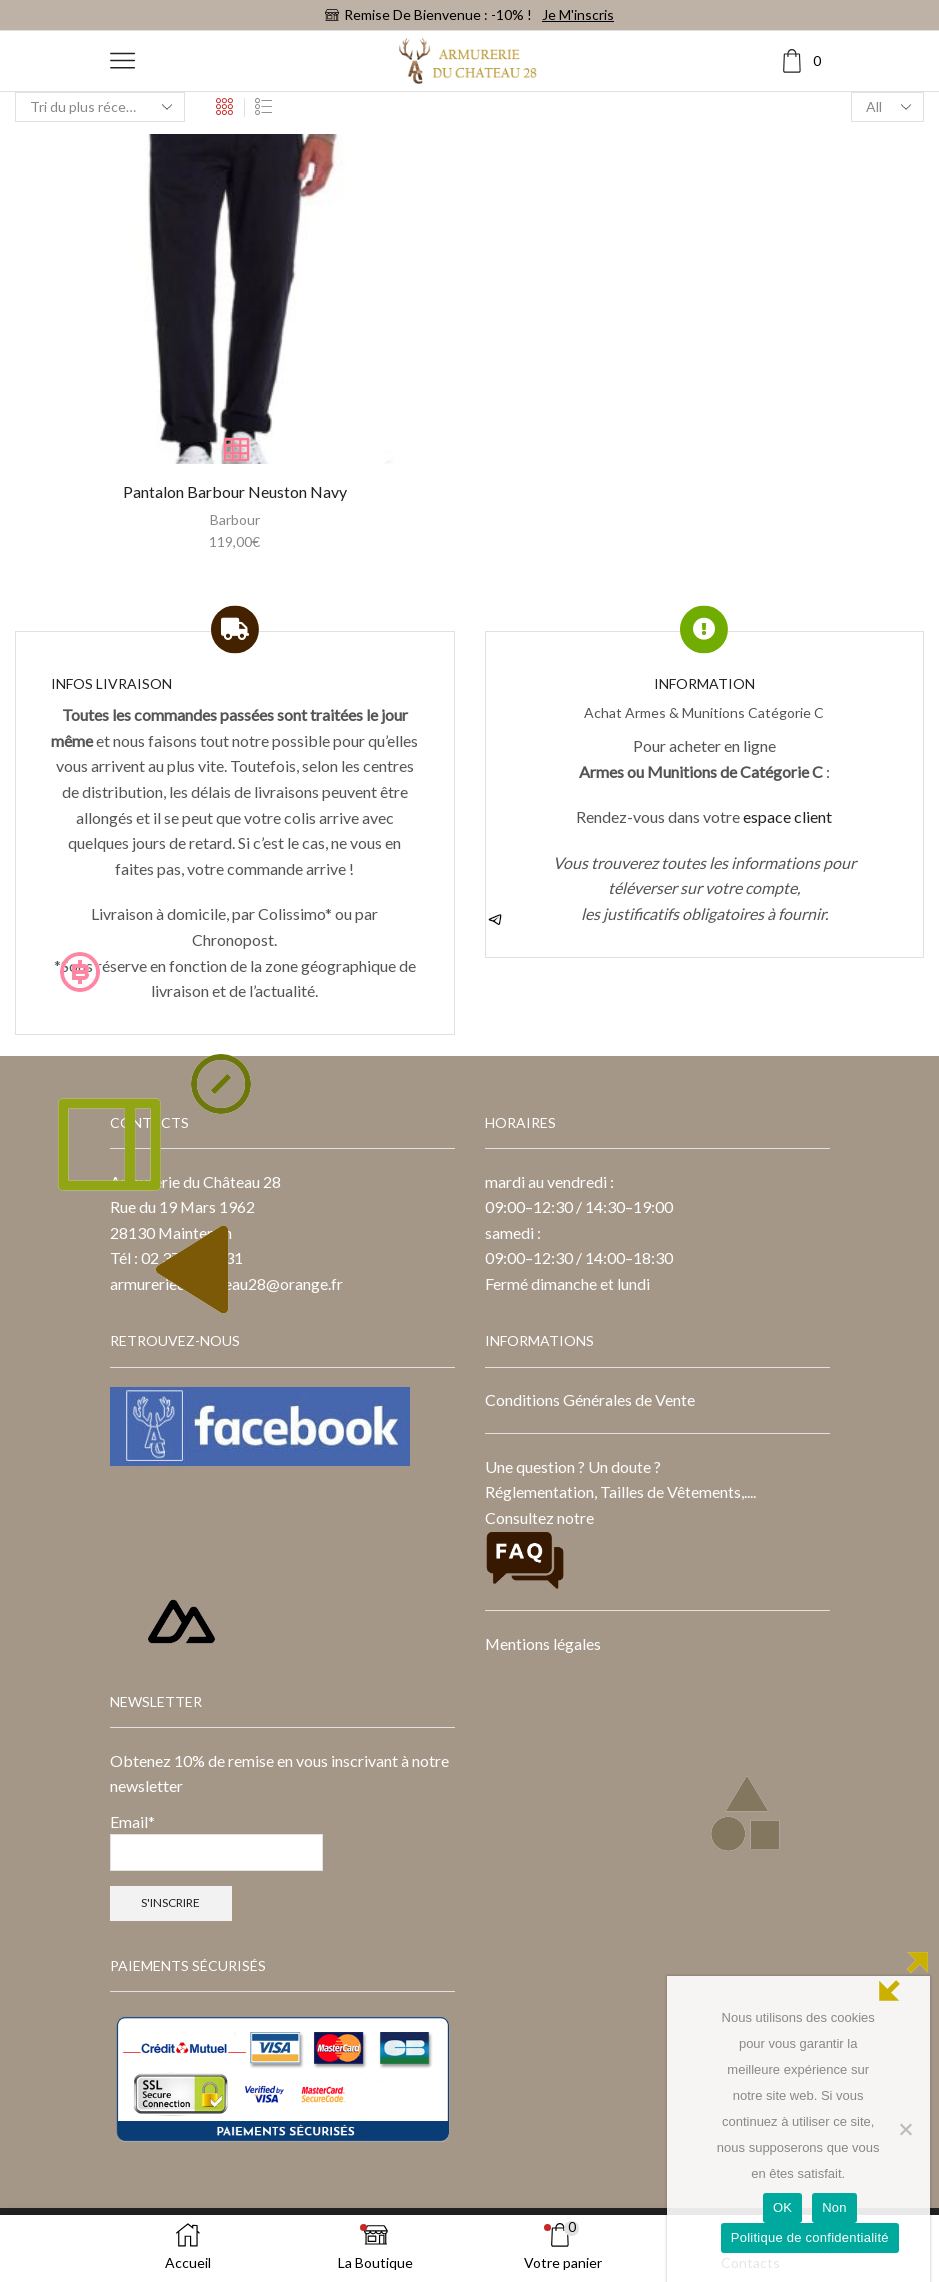  I want to click on expand content to fullscreen, so click(903, 1976).